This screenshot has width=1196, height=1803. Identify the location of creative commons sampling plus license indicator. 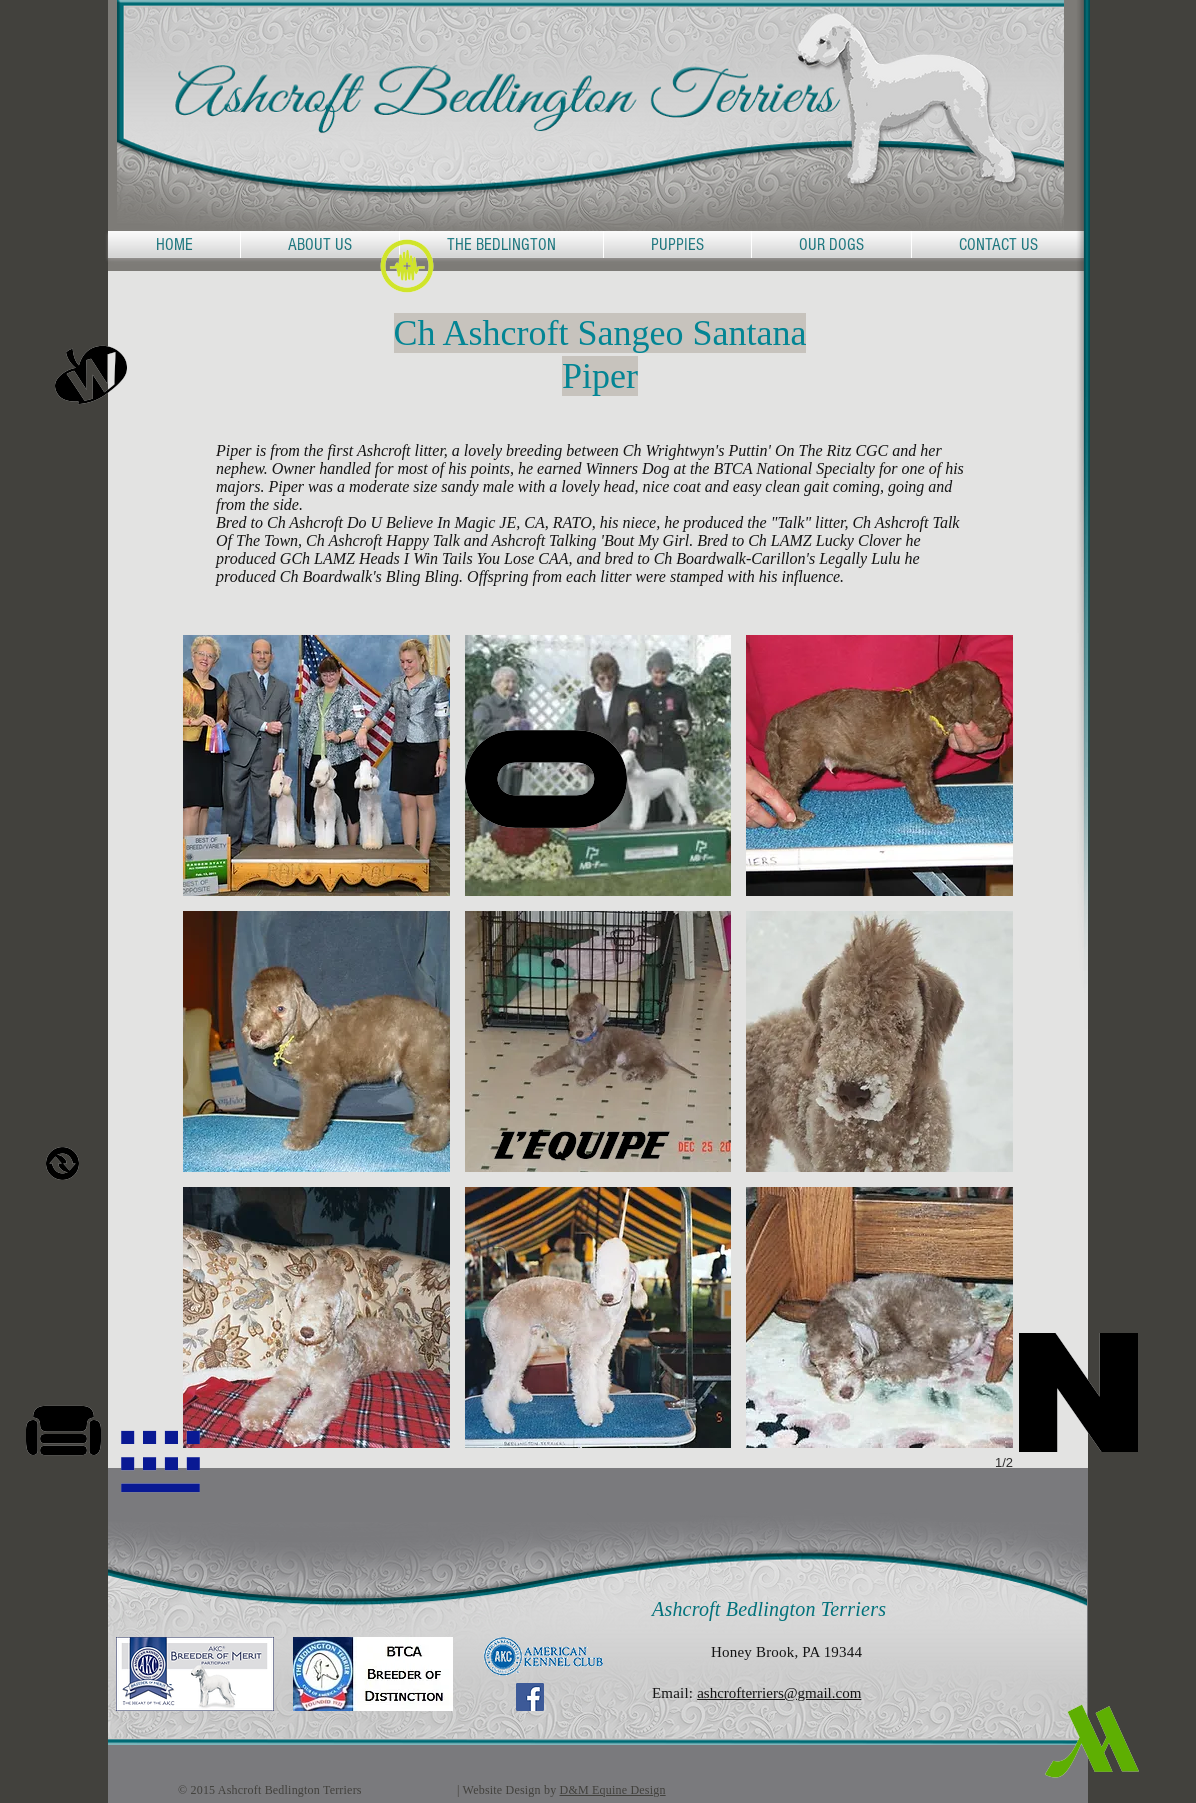
(407, 266).